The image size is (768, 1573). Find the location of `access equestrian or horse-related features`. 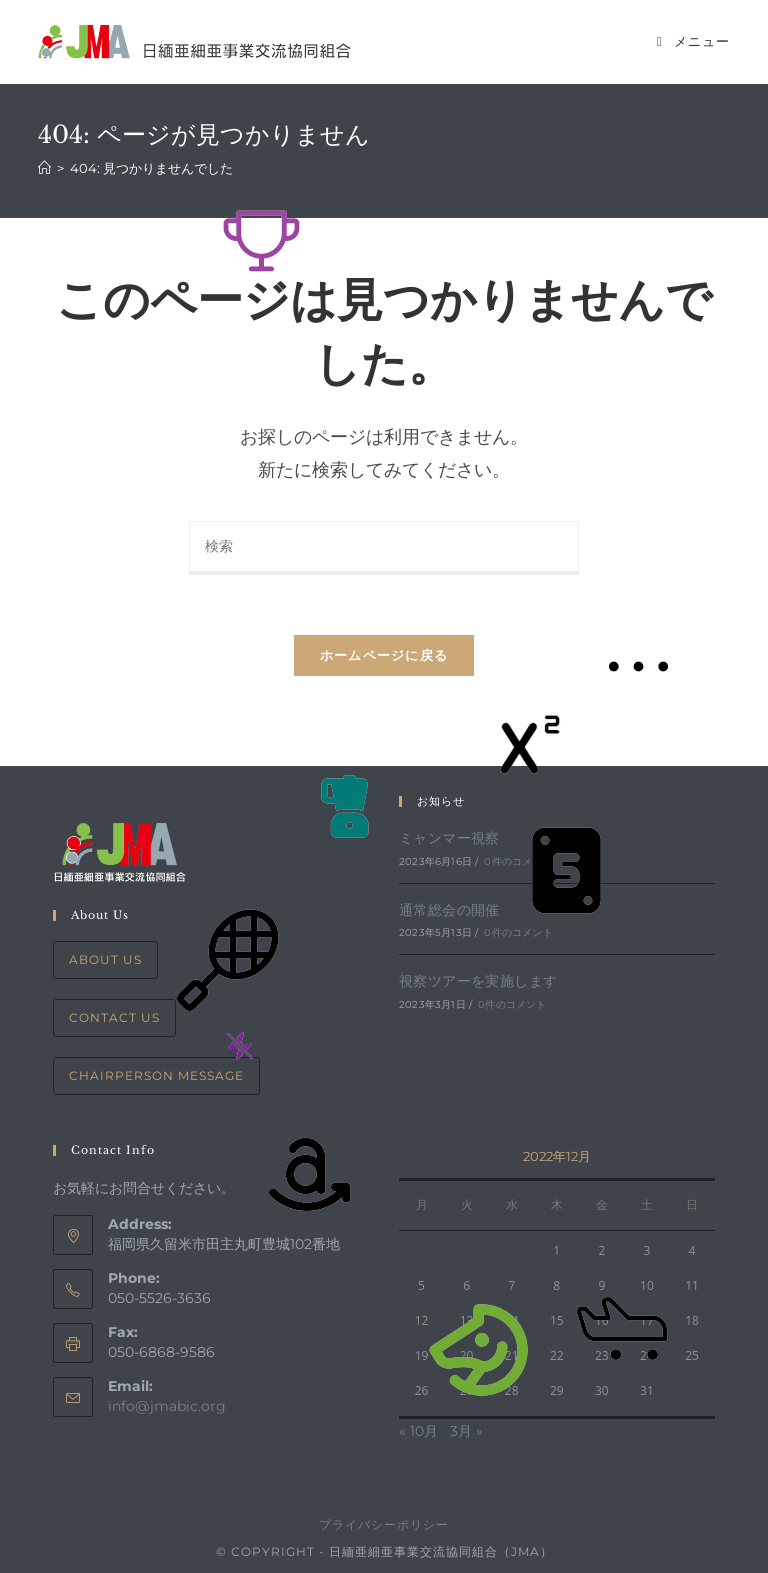

access equestrian or horse-related features is located at coordinates (482, 1350).